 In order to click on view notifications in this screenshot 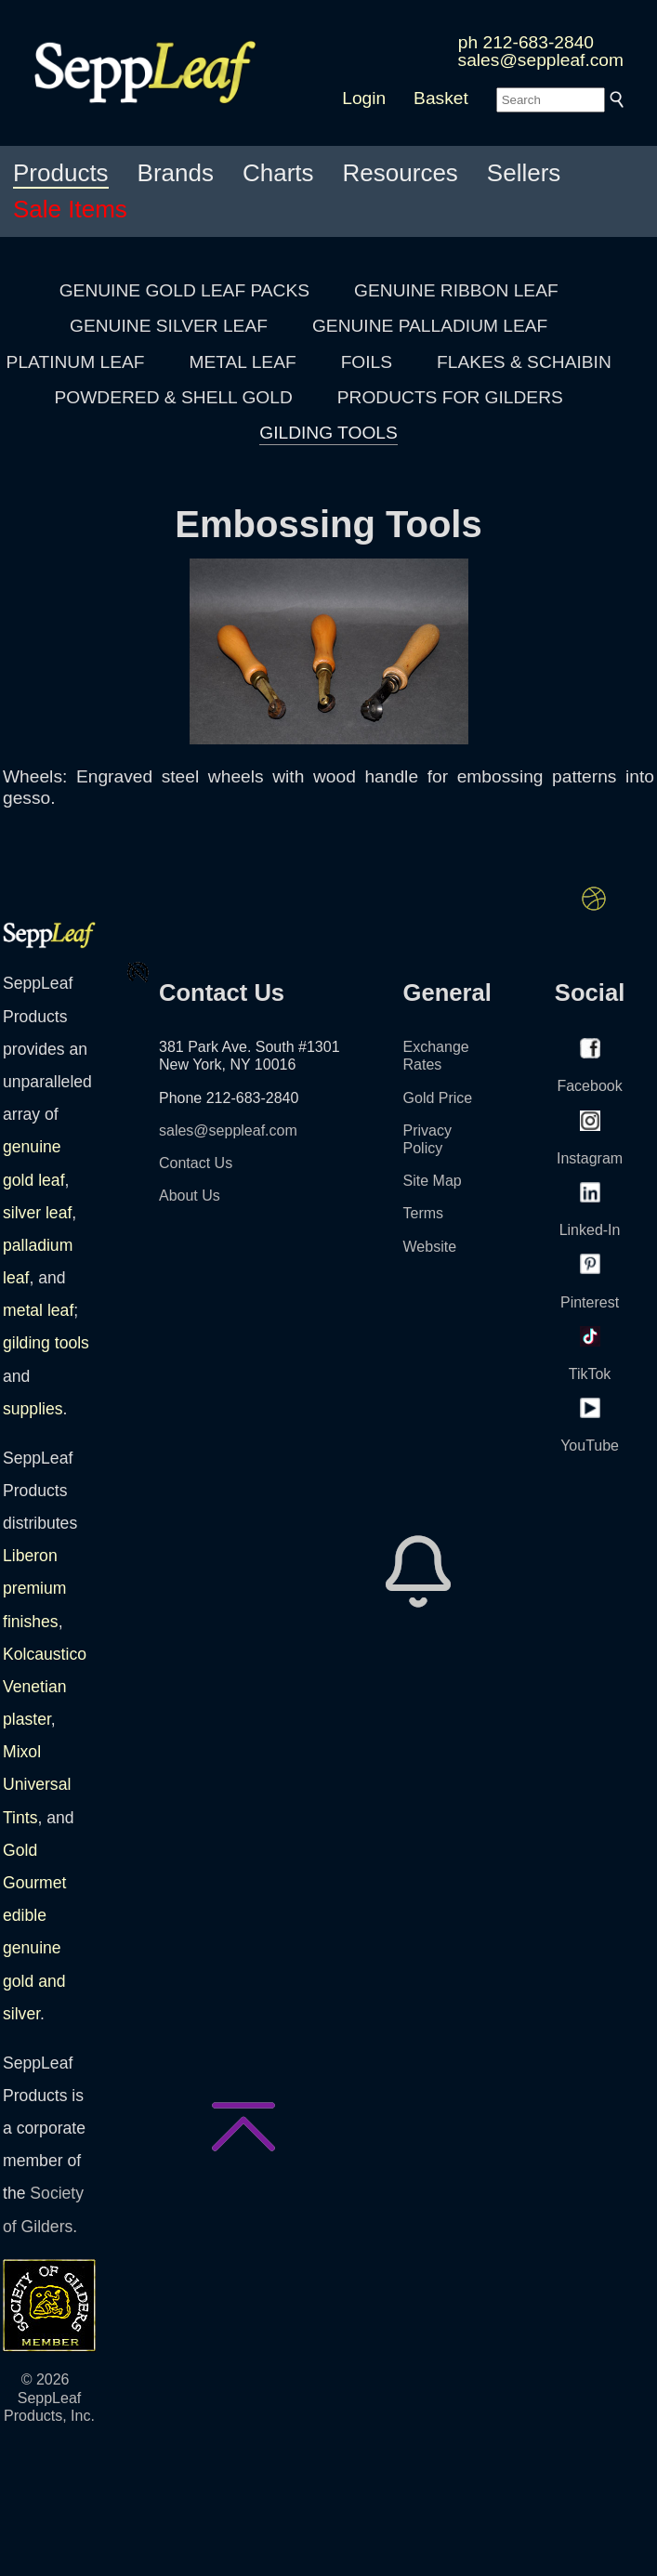, I will do `click(418, 1571)`.